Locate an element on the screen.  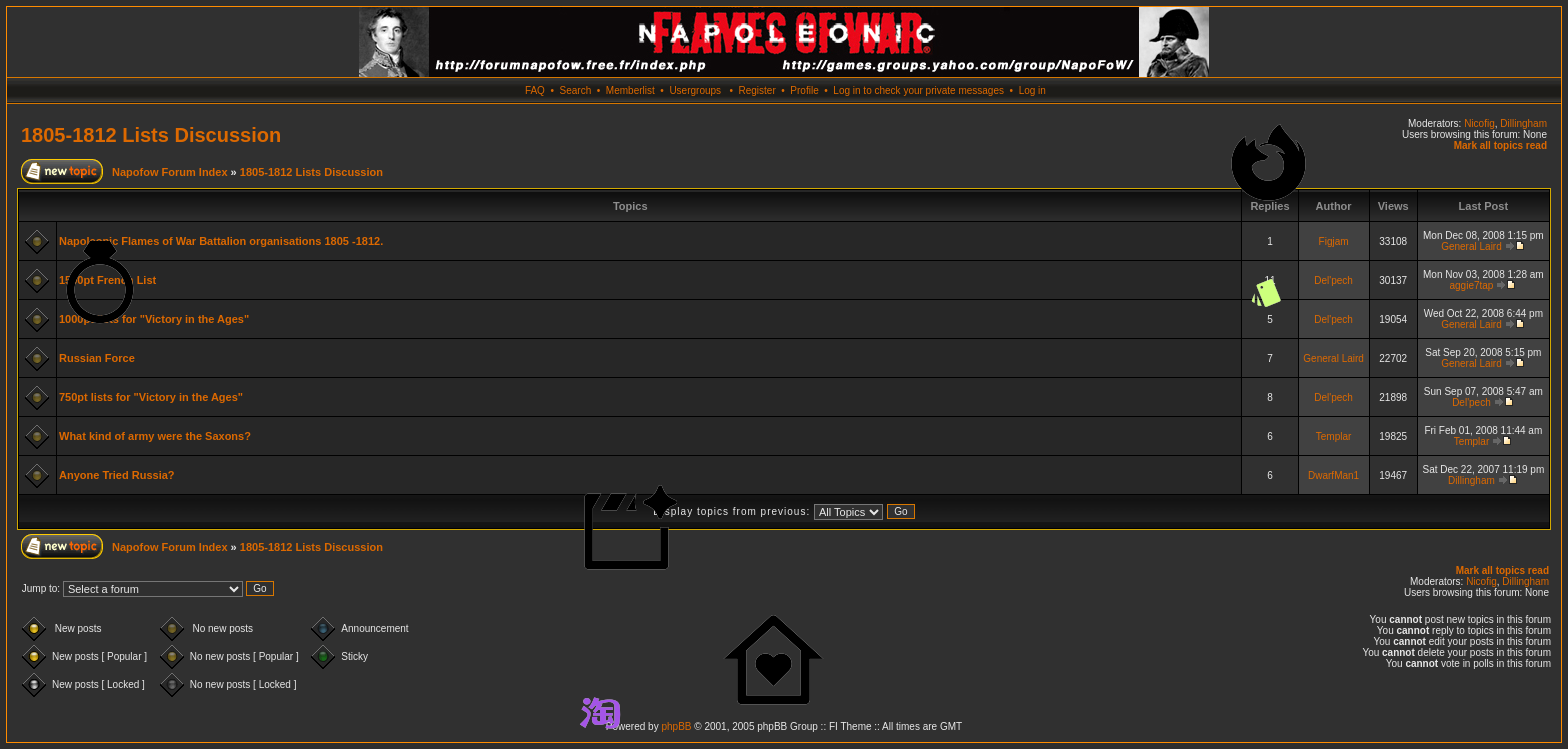
open Firefox browser is located at coordinates (1268, 163).